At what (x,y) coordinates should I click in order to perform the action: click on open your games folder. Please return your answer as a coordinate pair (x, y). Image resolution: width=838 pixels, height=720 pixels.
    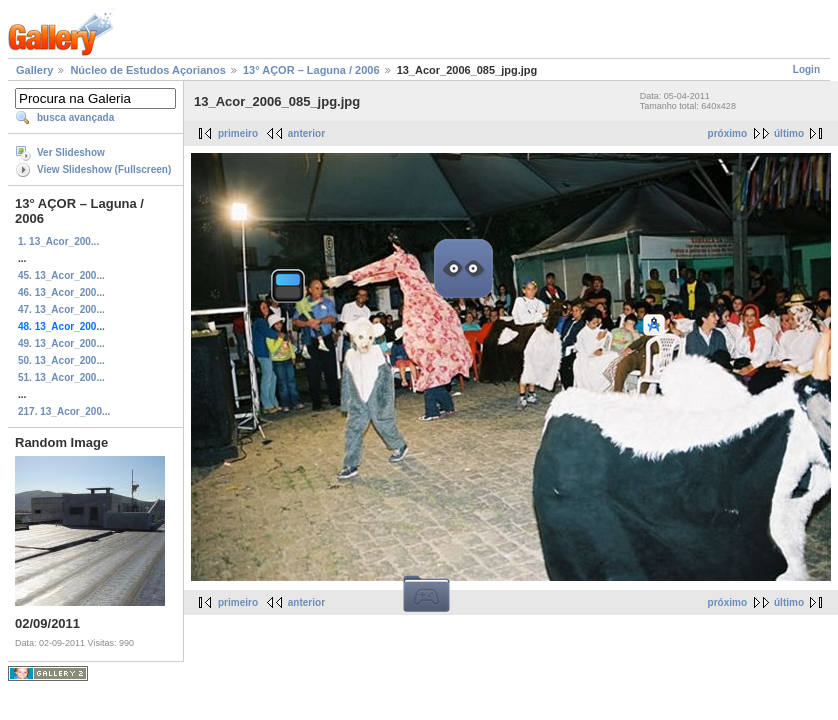
    Looking at the image, I should click on (426, 593).